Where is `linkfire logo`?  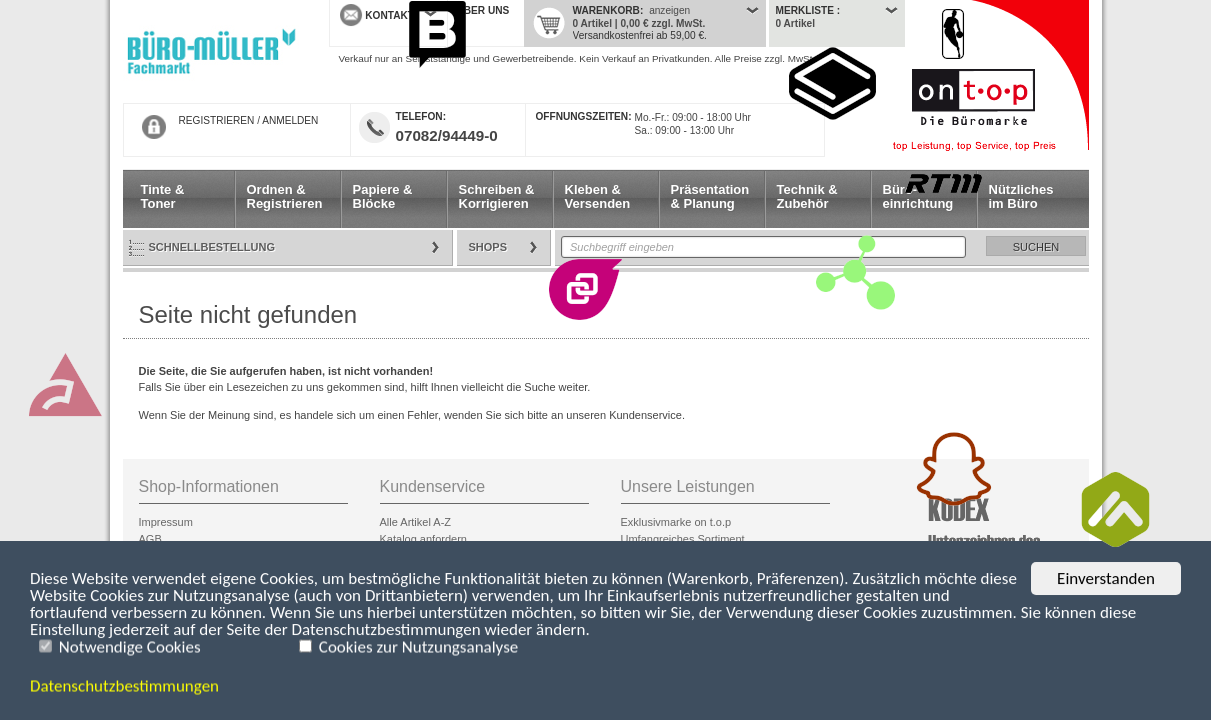 linkfire logo is located at coordinates (585, 289).